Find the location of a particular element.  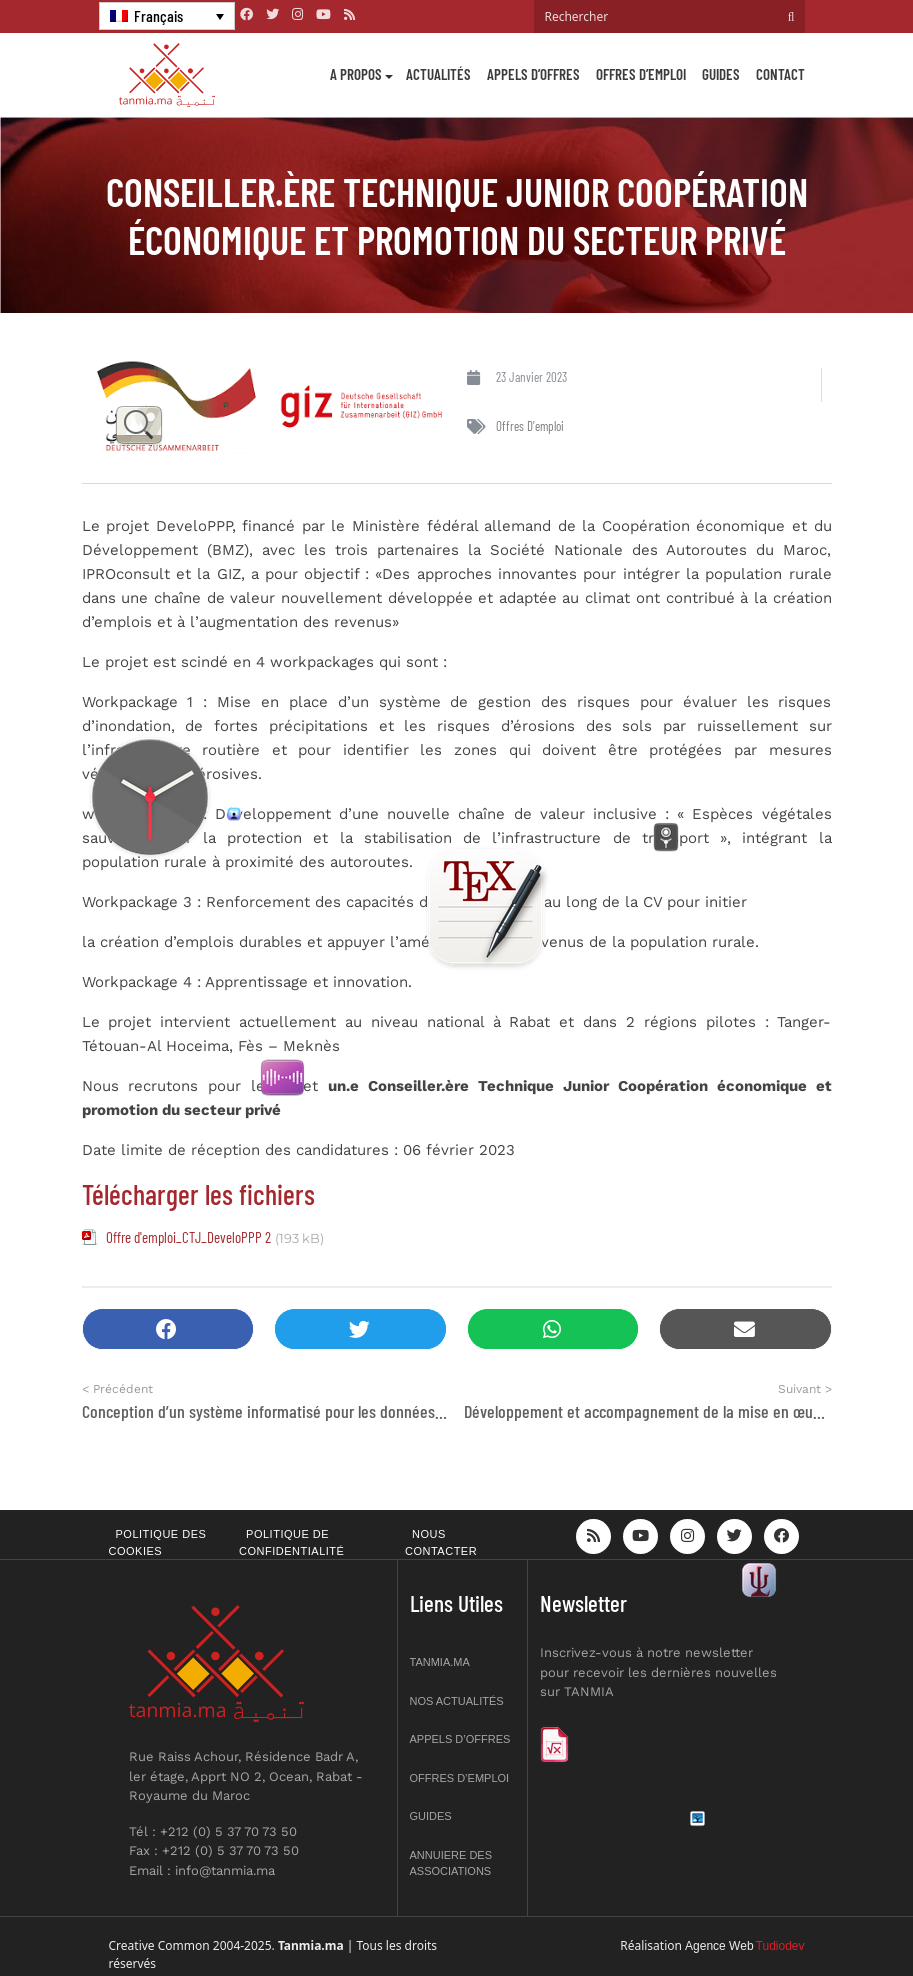

libreoffice math formula document file is located at coordinates (554, 1744).